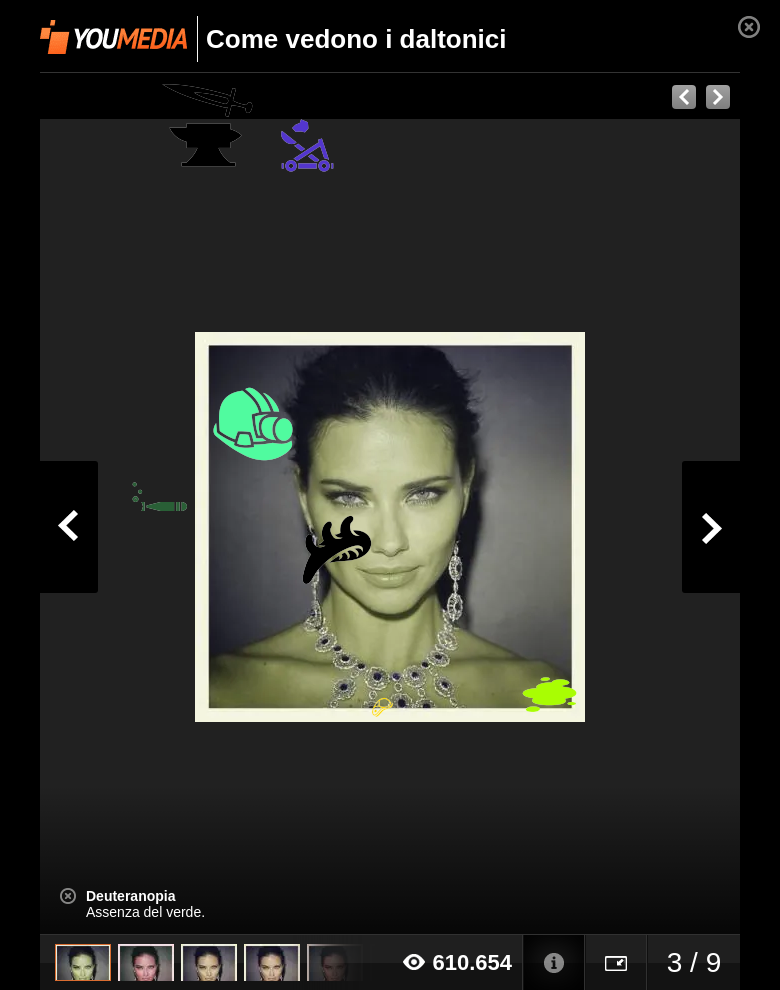 This screenshot has height=990, width=780. What do you see at coordinates (207, 121) in the screenshot?
I see `access the weapon crafting menu` at bounding box center [207, 121].